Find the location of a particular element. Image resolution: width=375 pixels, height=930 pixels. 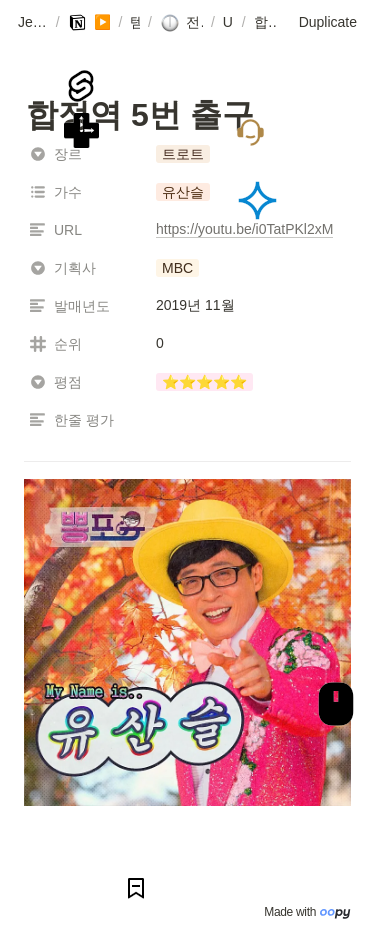

indicates bright or sunny weather conditions is located at coordinates (257, 200).